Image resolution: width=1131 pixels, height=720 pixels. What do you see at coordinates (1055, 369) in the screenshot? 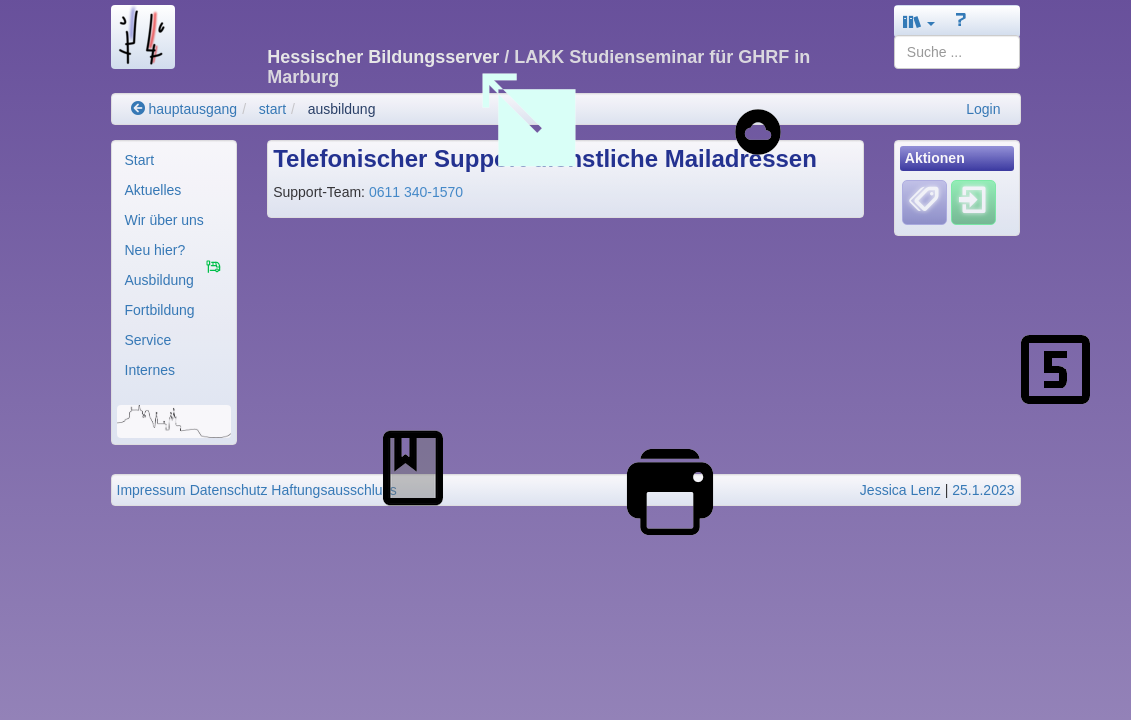
I see `indicates step 5 in a multi-step process` at bounding box center [1055, 369].